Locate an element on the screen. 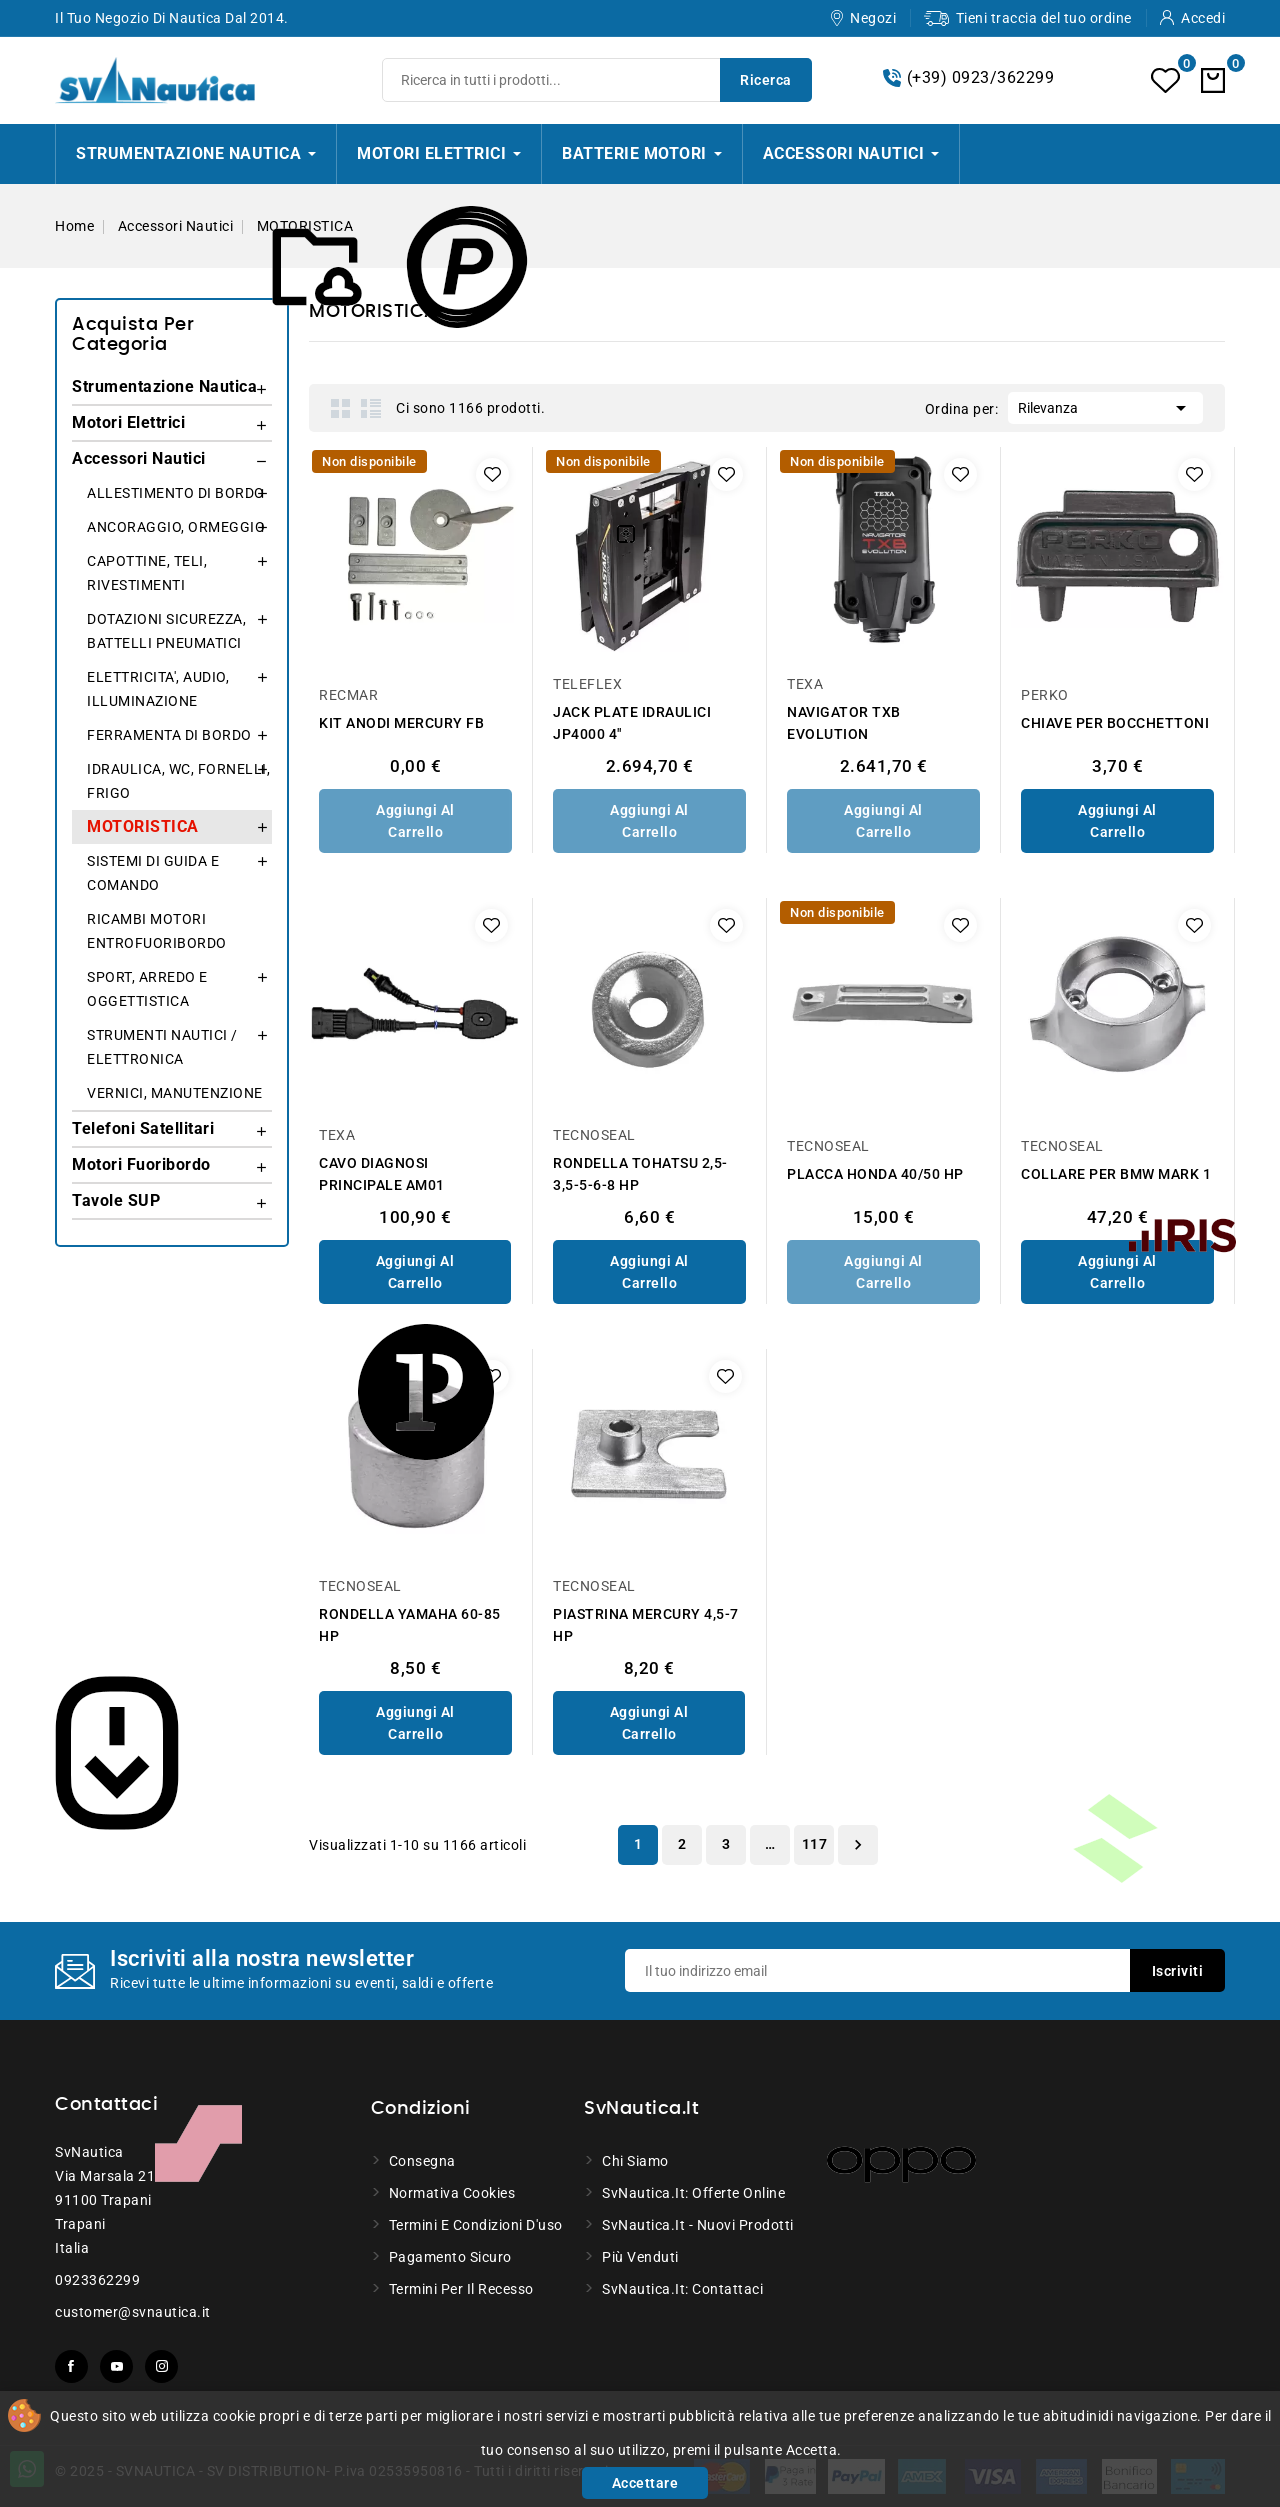  Processing Foundation logo is located at coordinates (426, 1392).